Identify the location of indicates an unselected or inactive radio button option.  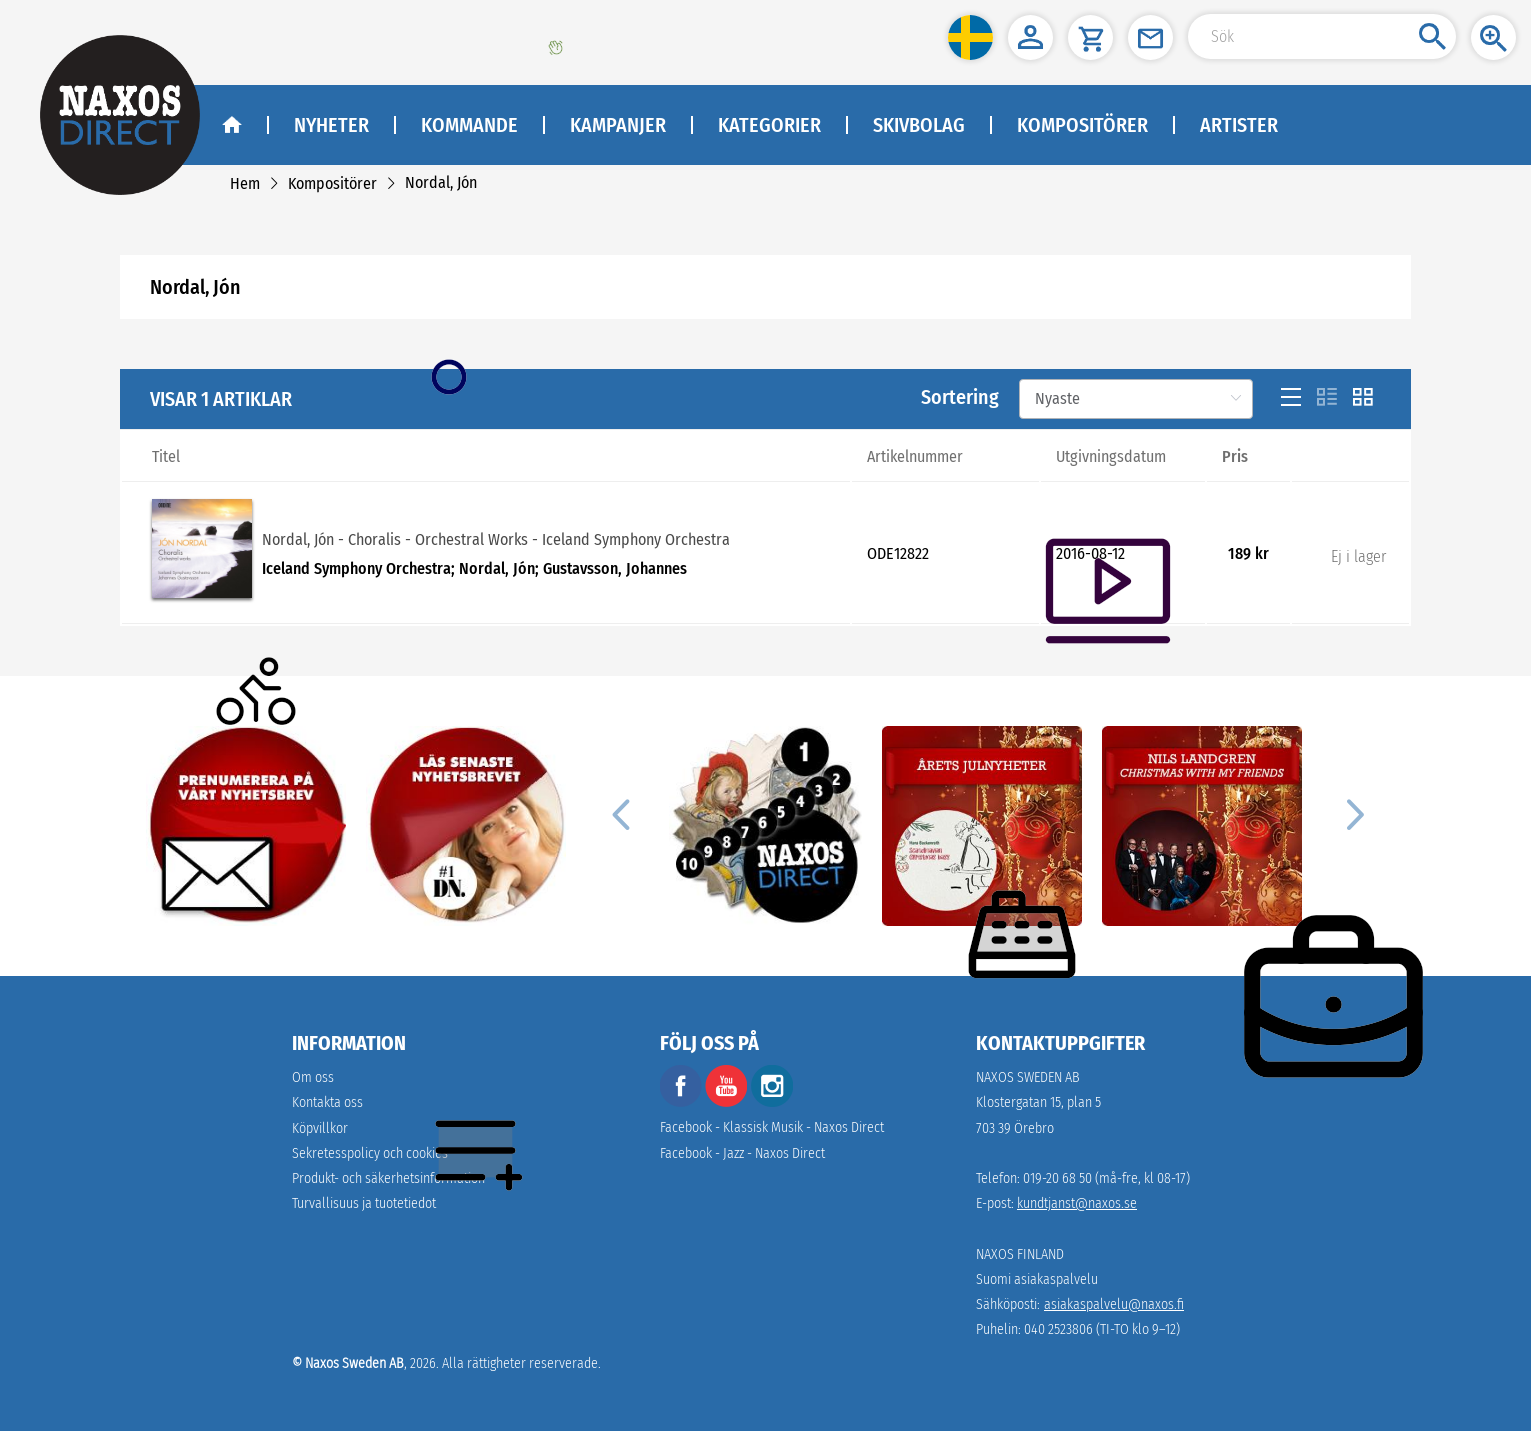
(449, 377).